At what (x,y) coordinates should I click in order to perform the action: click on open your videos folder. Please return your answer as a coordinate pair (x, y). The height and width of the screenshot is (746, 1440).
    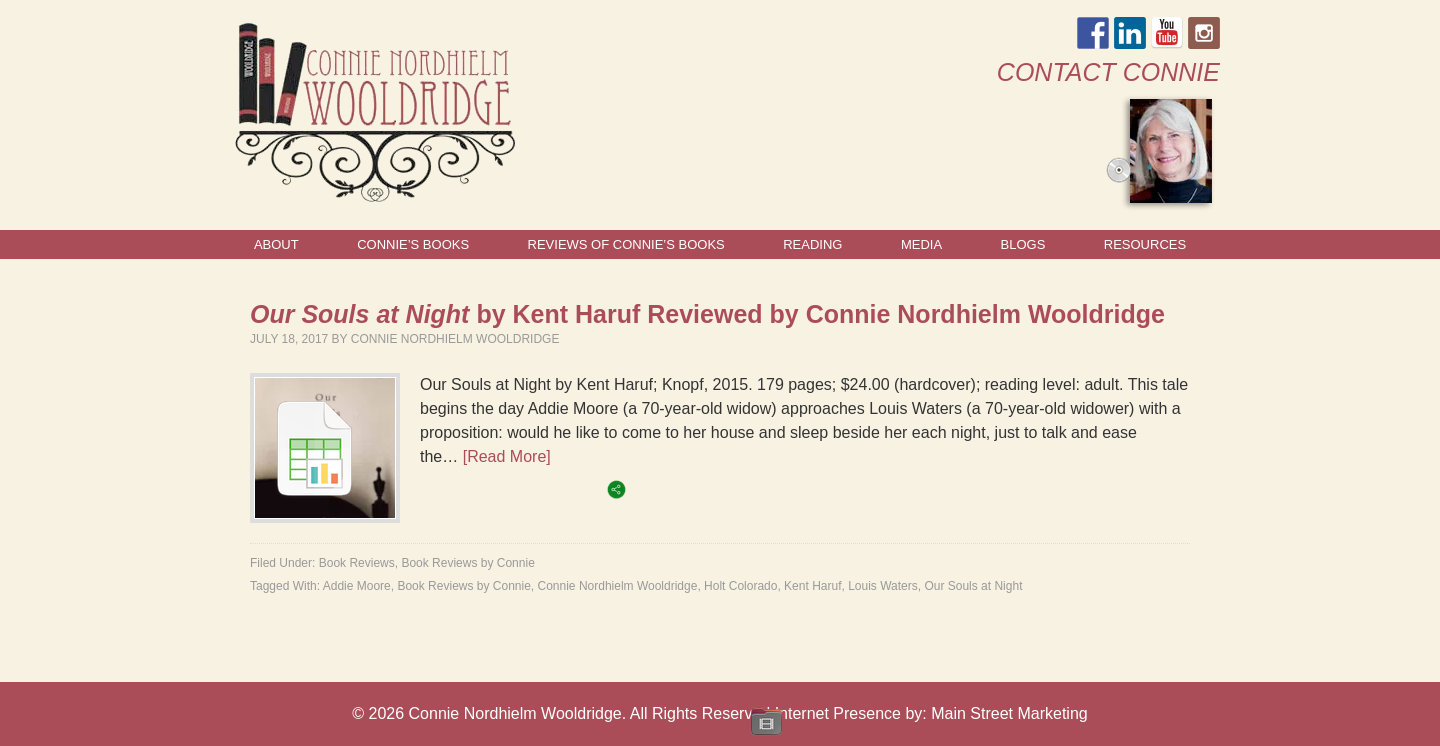
    Looking at the image, I should click on (766, 720).